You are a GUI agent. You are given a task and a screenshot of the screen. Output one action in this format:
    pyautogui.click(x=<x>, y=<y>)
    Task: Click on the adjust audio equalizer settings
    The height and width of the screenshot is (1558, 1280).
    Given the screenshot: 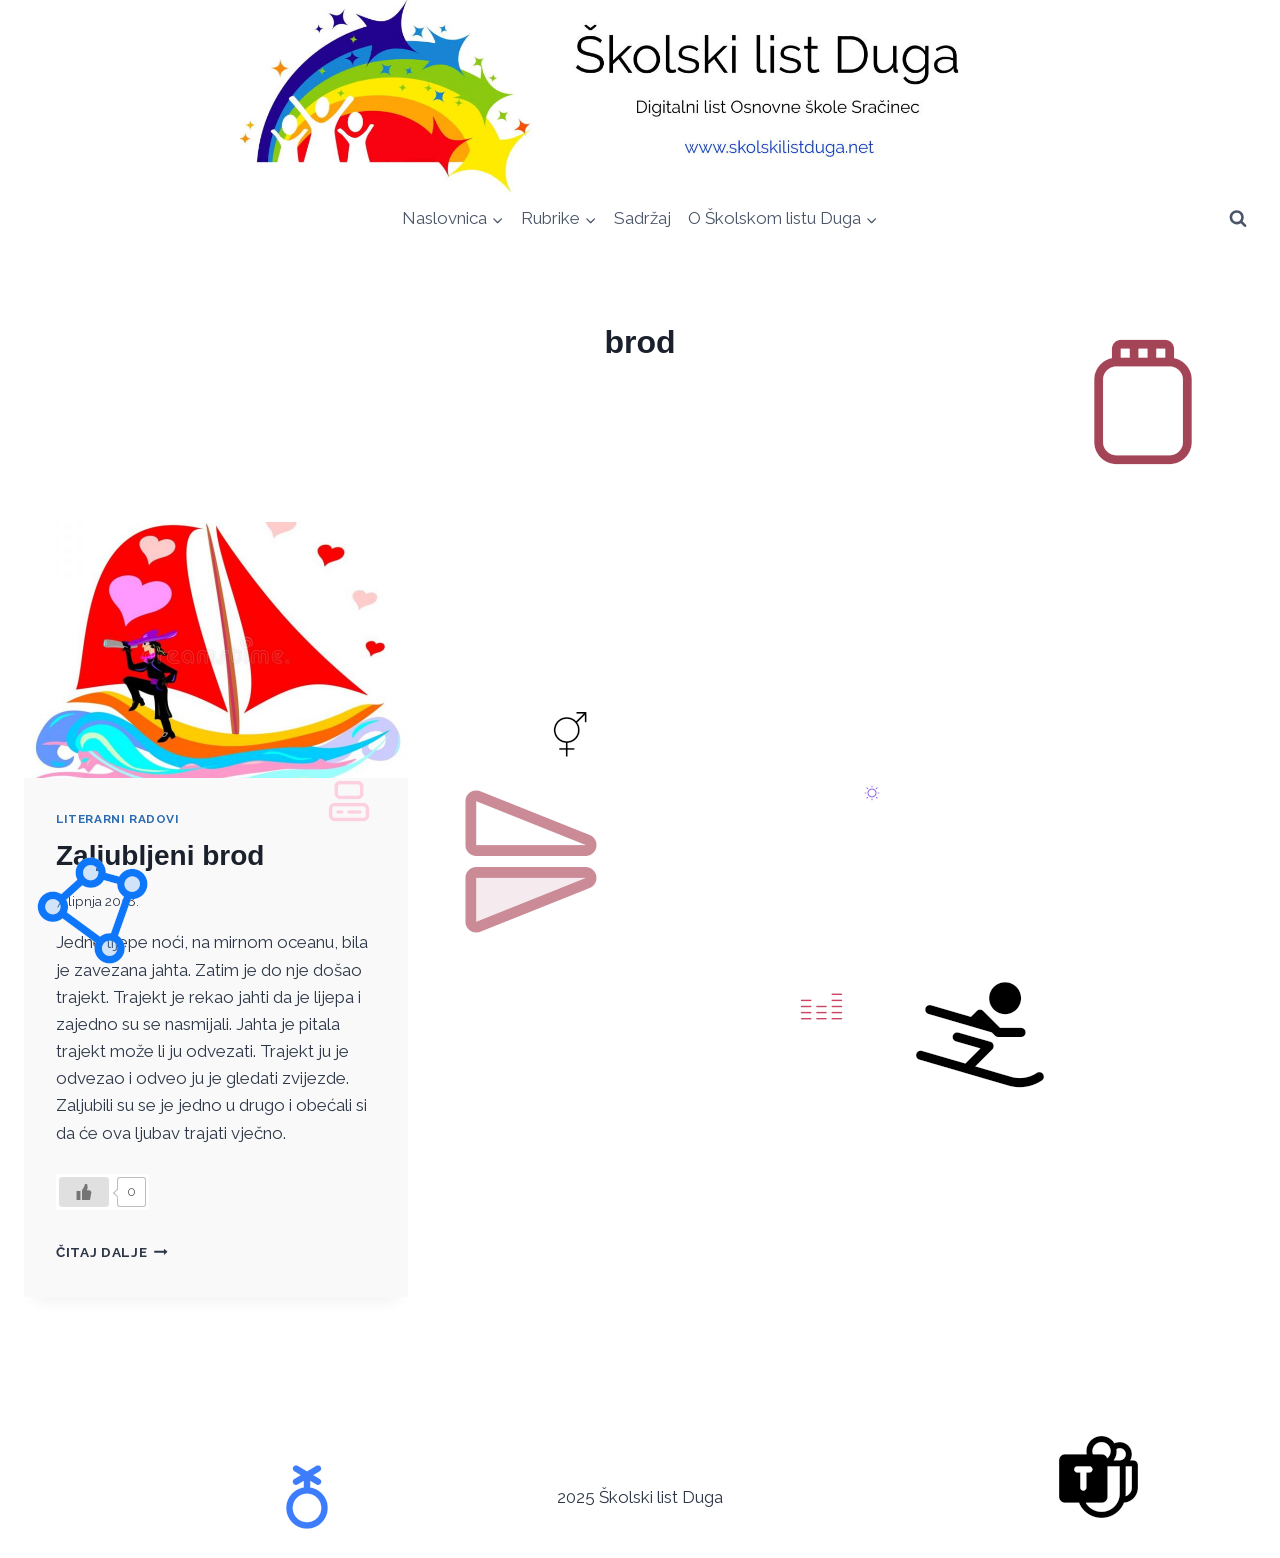 What is the action you would take?
    pyautogui.click(x=821, y=1006)
    